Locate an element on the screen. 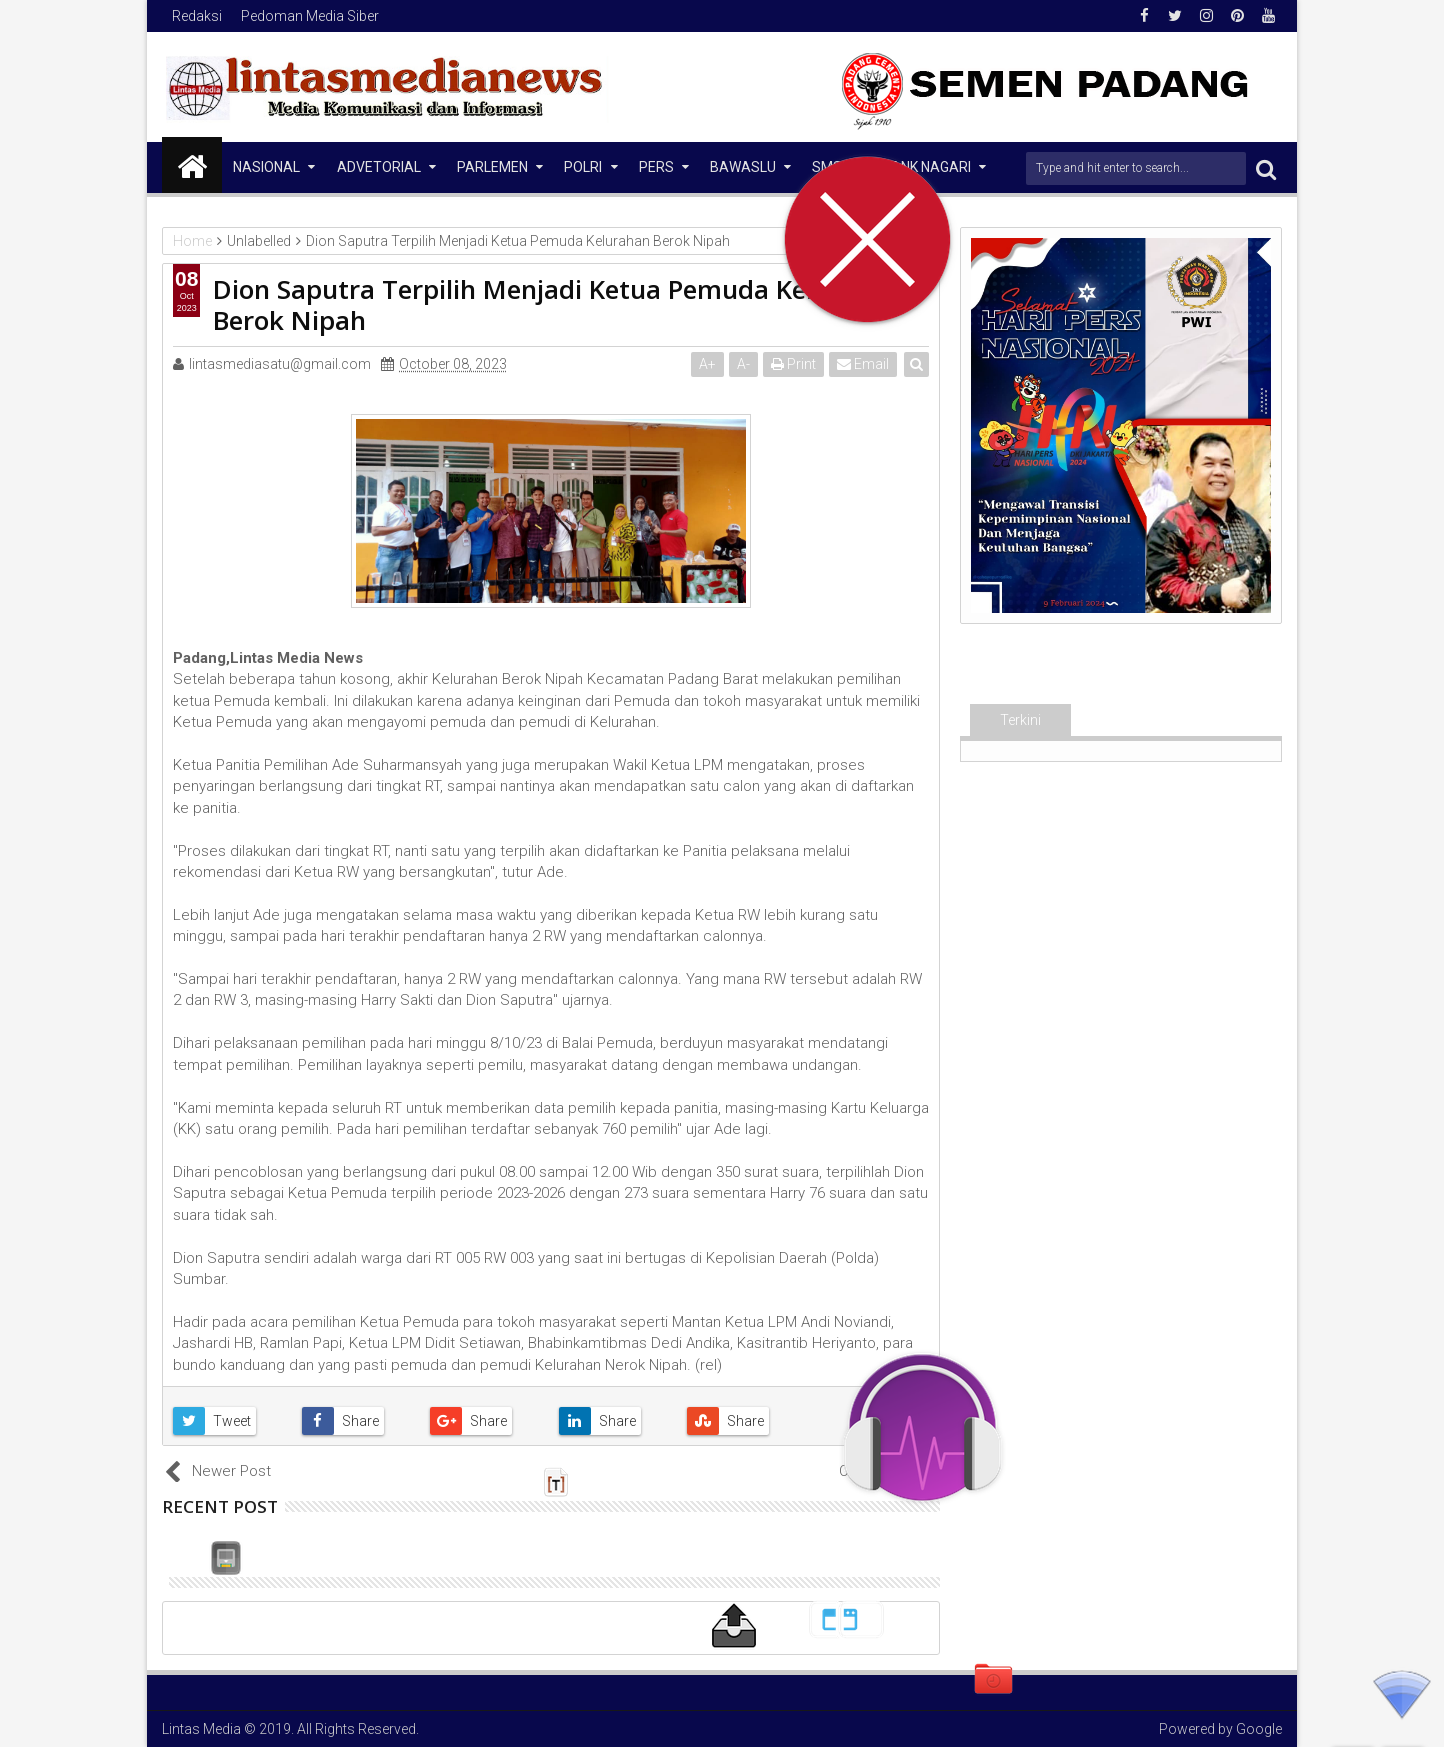  snap window to left half of screen is located at coordinates (846, 1619).